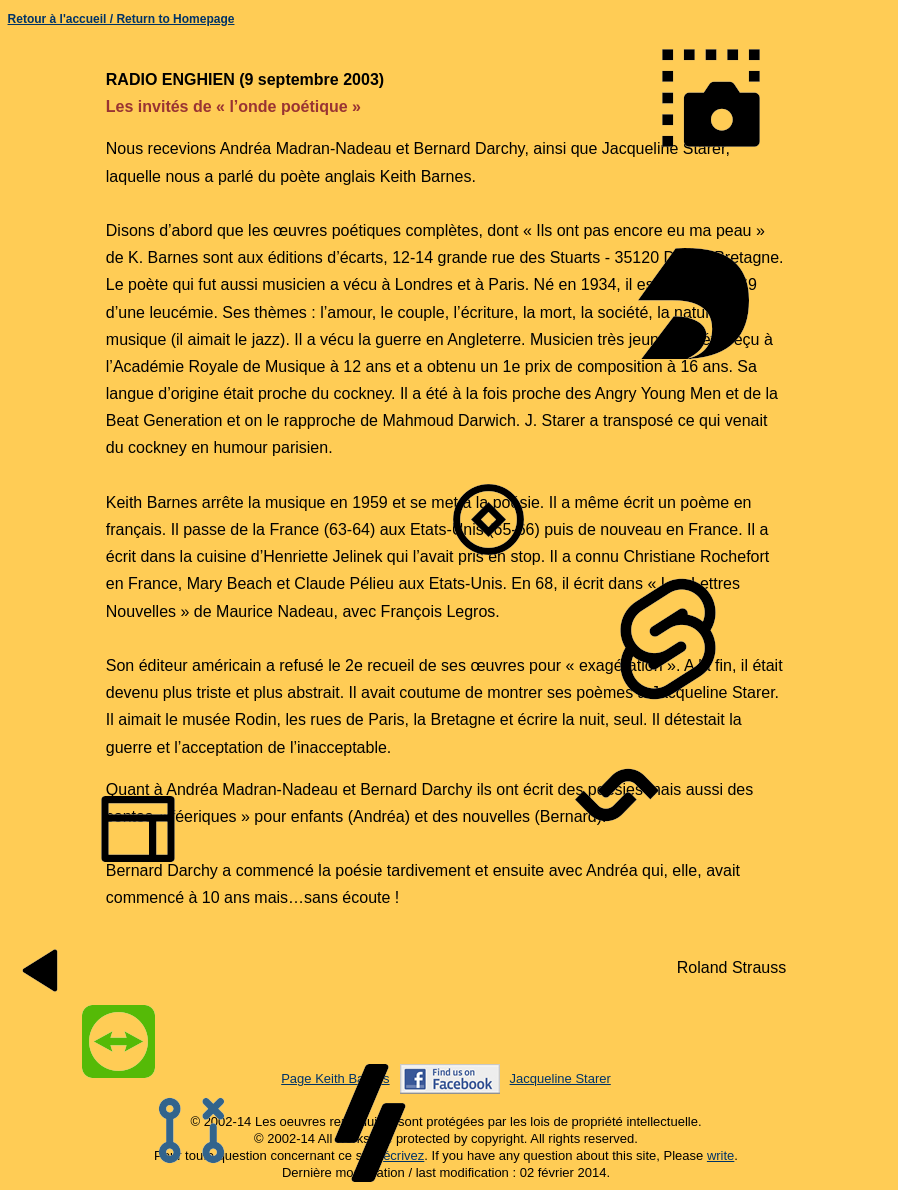  I want to click on switch to two-column layout with header, so click(138, 829).